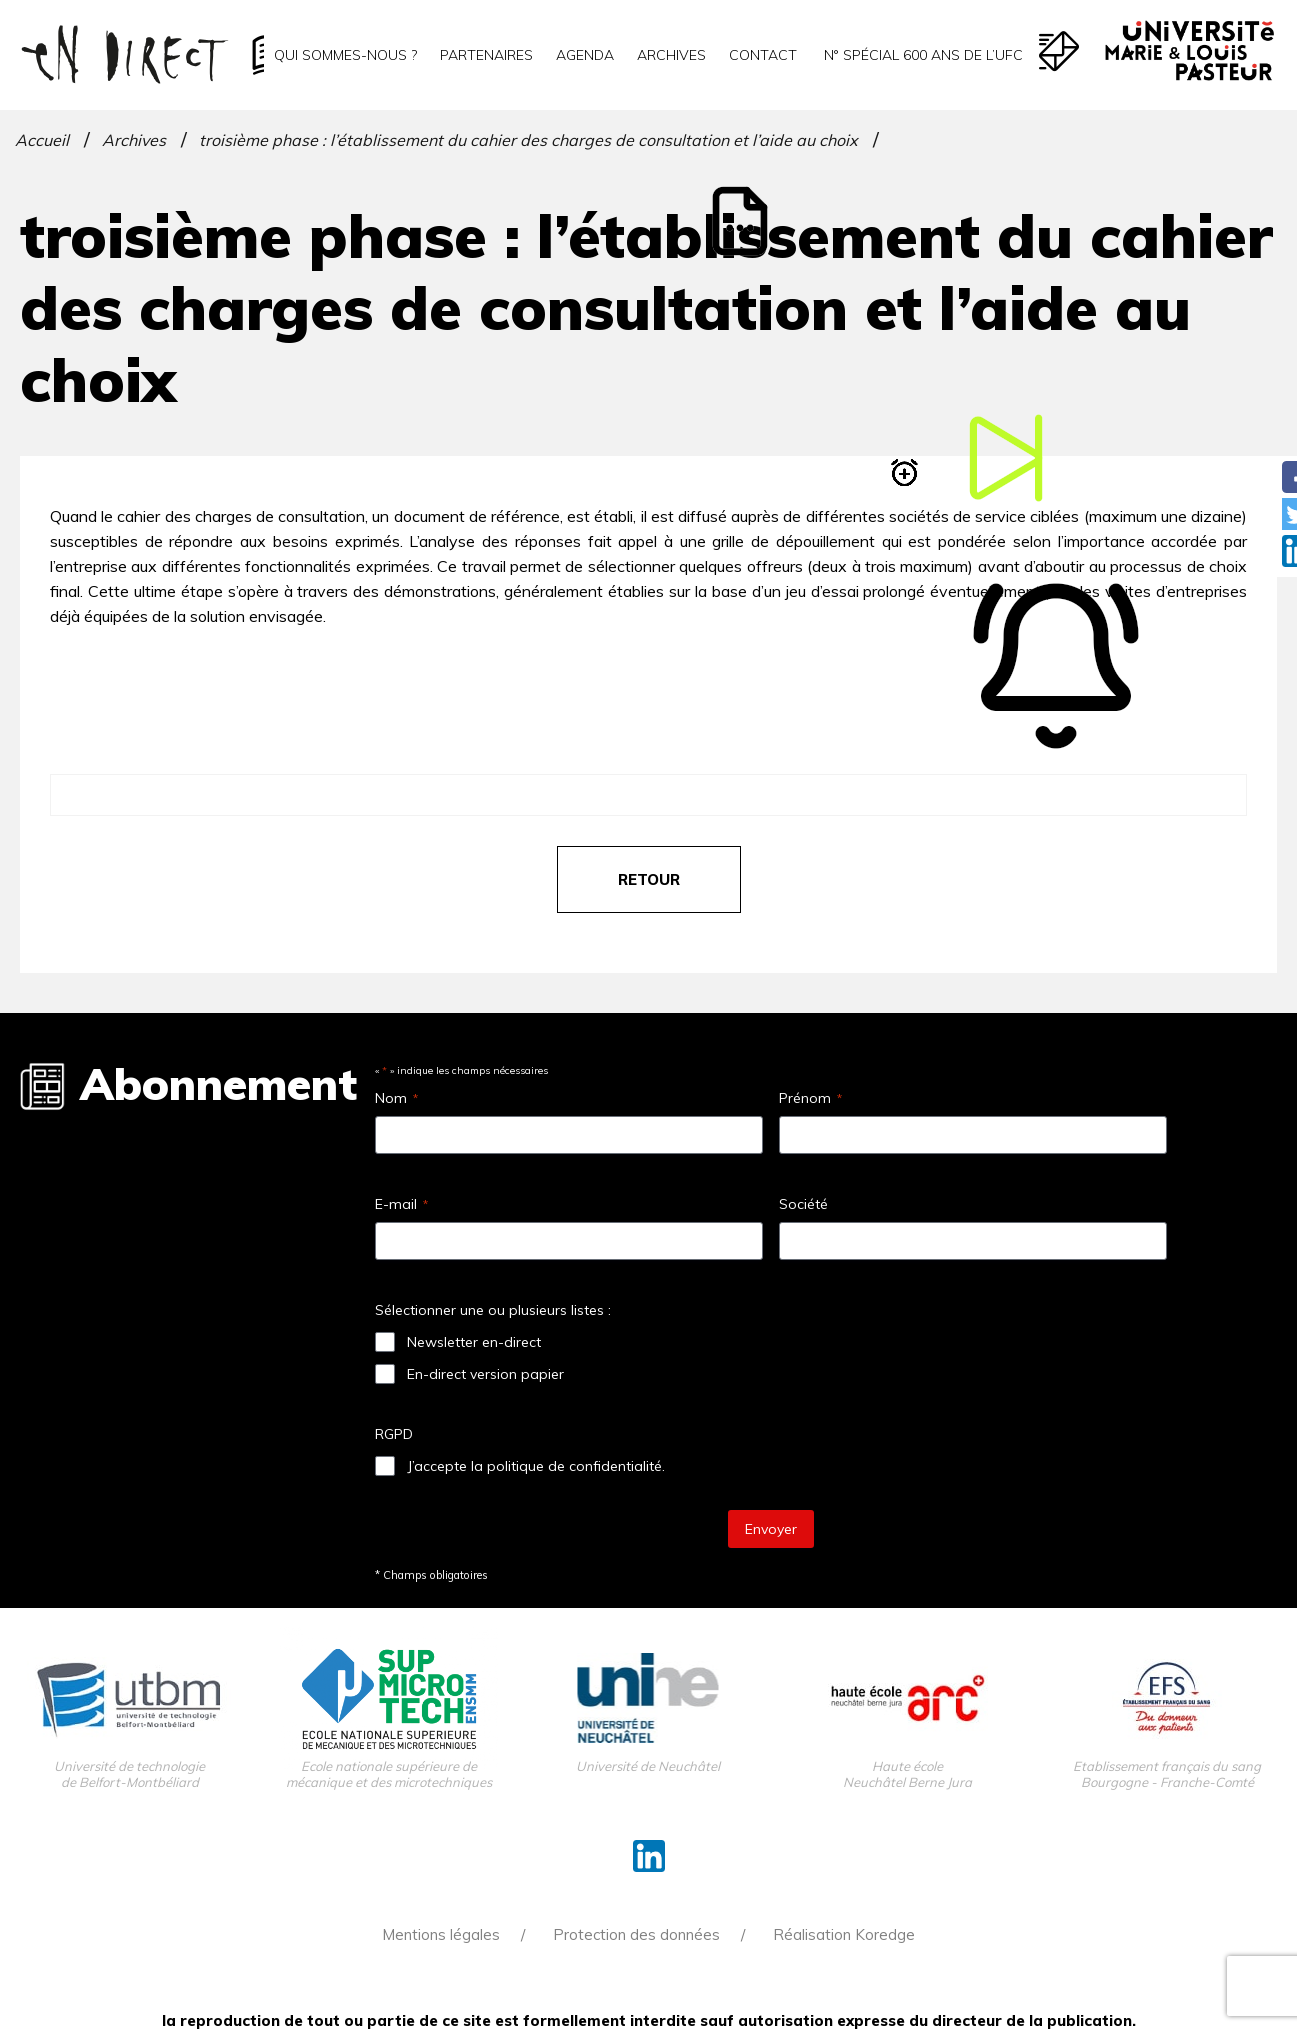 The image size is (1297, 2030). I want to click on add a new alarm, so click(904, 472).